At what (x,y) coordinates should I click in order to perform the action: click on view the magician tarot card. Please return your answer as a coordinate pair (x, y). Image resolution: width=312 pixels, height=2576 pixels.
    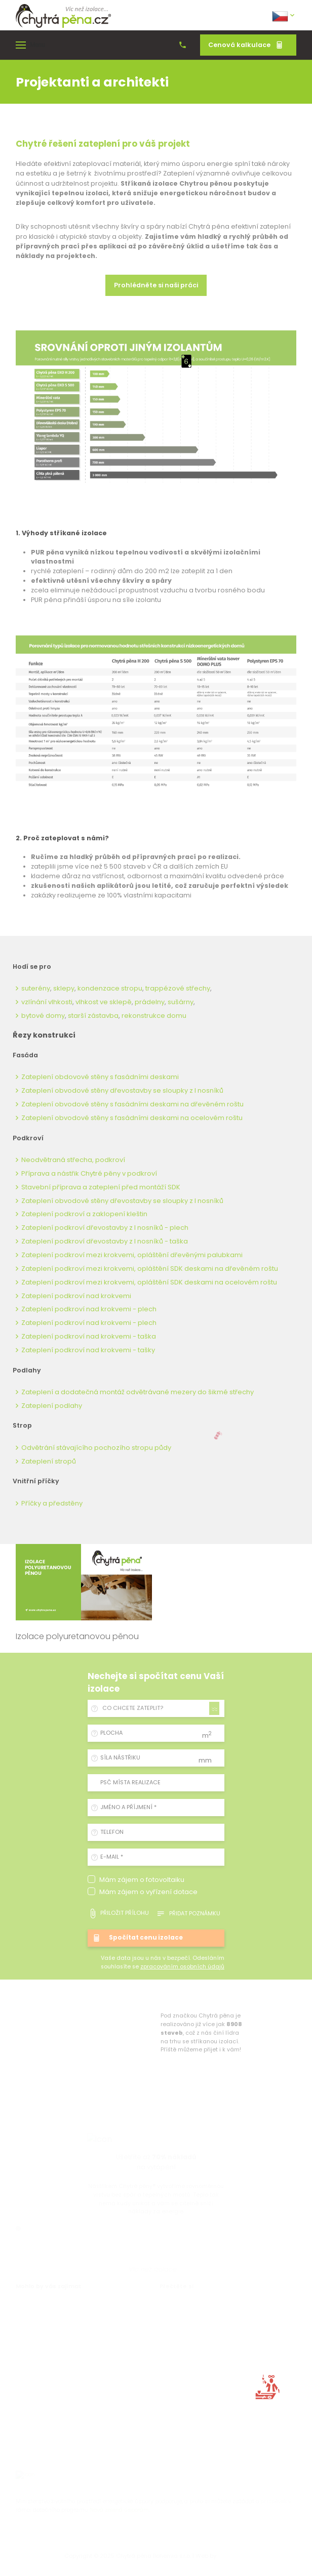
    Looking at the image, I should click on (267, 2387).